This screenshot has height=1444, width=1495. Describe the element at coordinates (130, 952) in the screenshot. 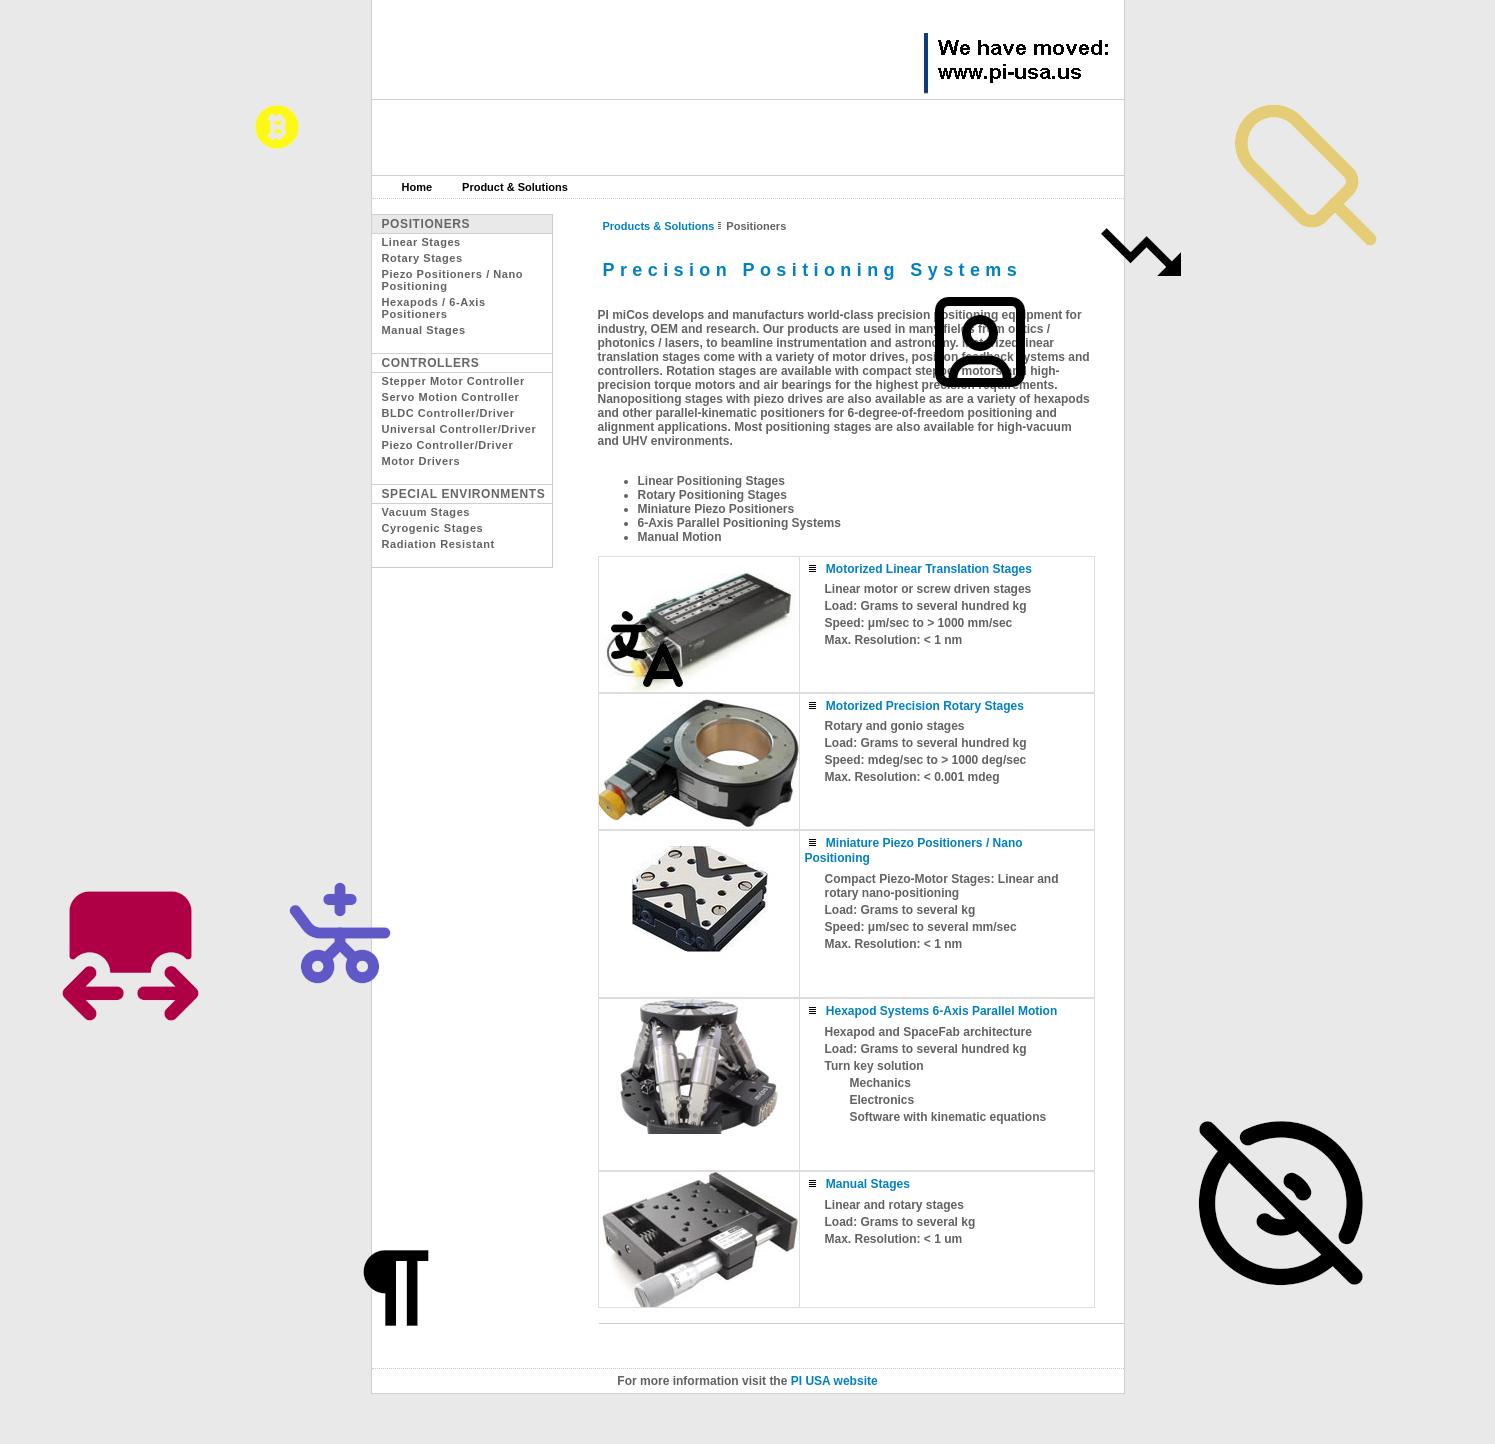

I see `auto-fit content to available width` at that location.